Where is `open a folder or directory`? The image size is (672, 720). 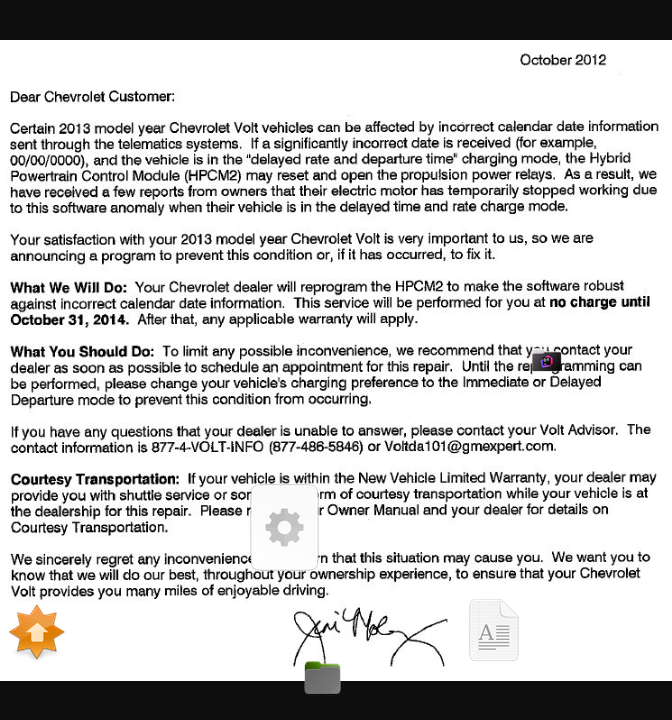
open a folder or directory is located at coordinates (322, 677).